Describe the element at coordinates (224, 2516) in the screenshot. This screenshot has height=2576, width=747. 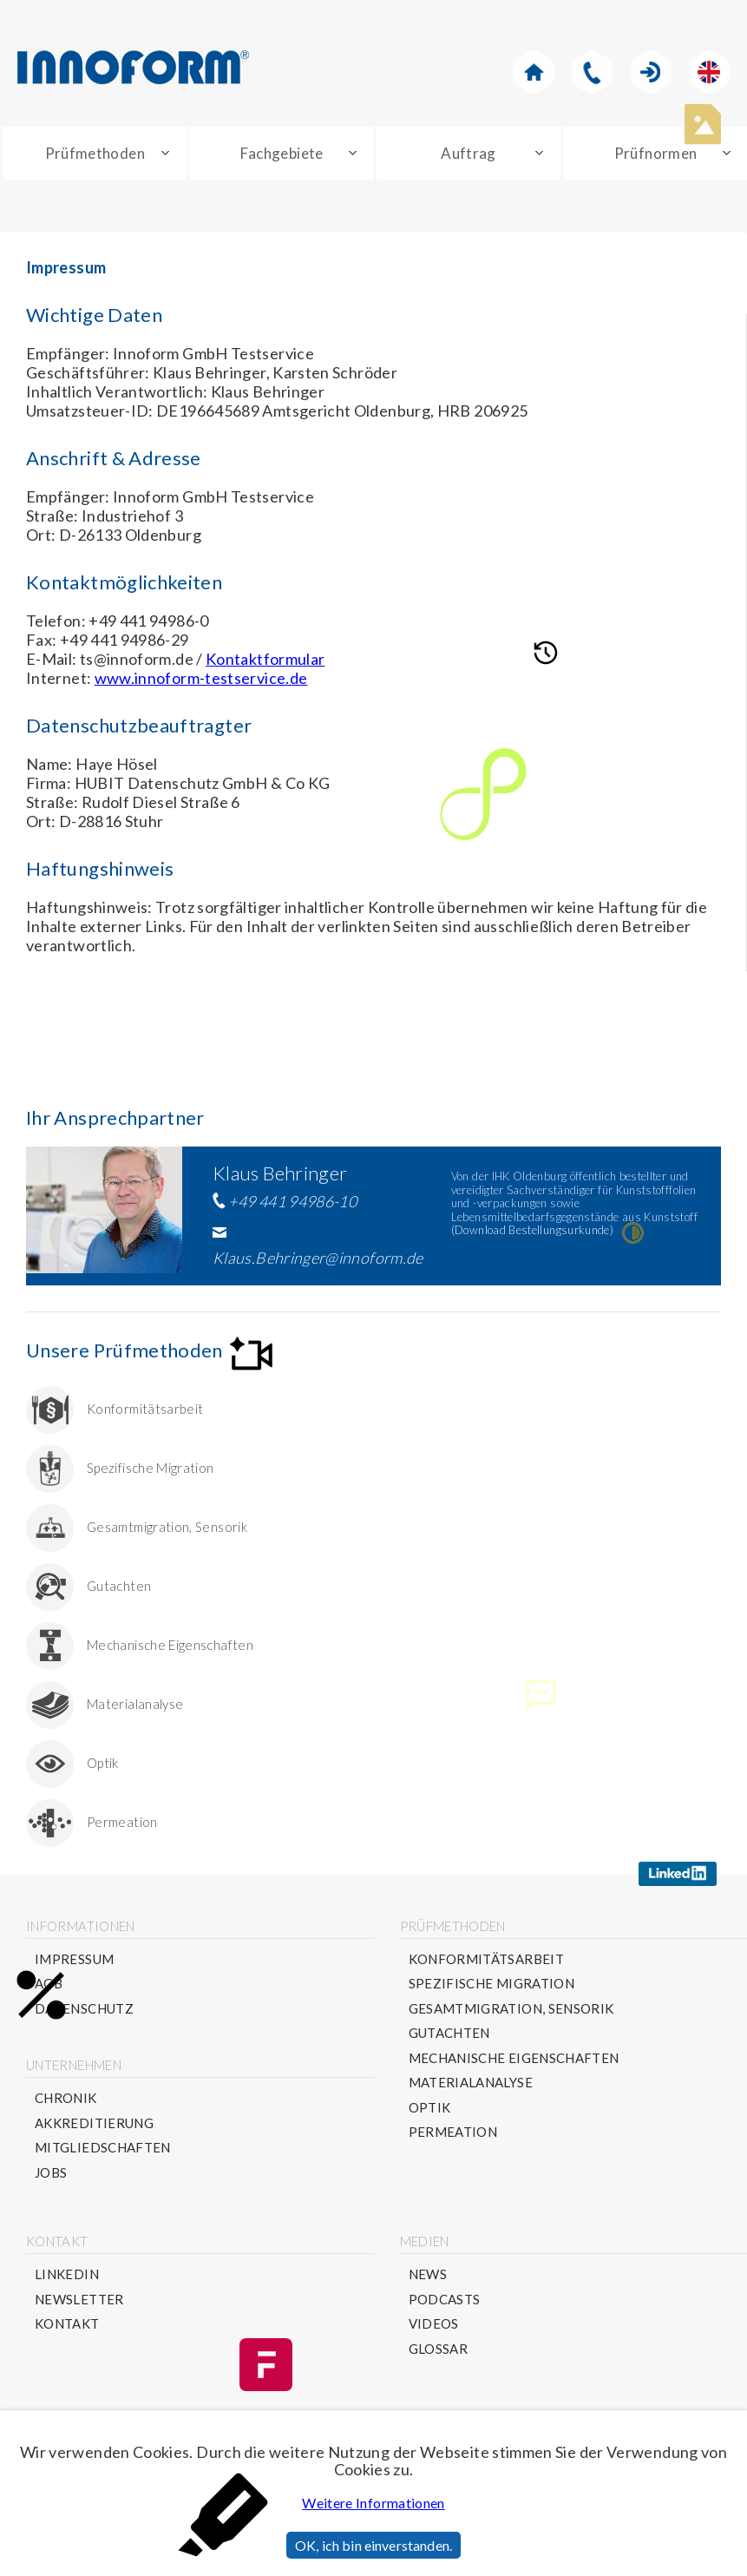
I see `highlight or mark up text` at that location.